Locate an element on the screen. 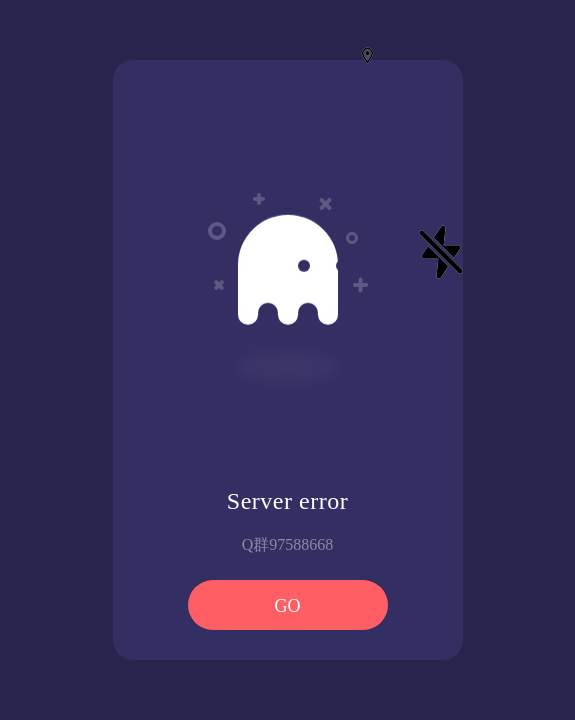  view current location on map is located at coordinates (367, 55).